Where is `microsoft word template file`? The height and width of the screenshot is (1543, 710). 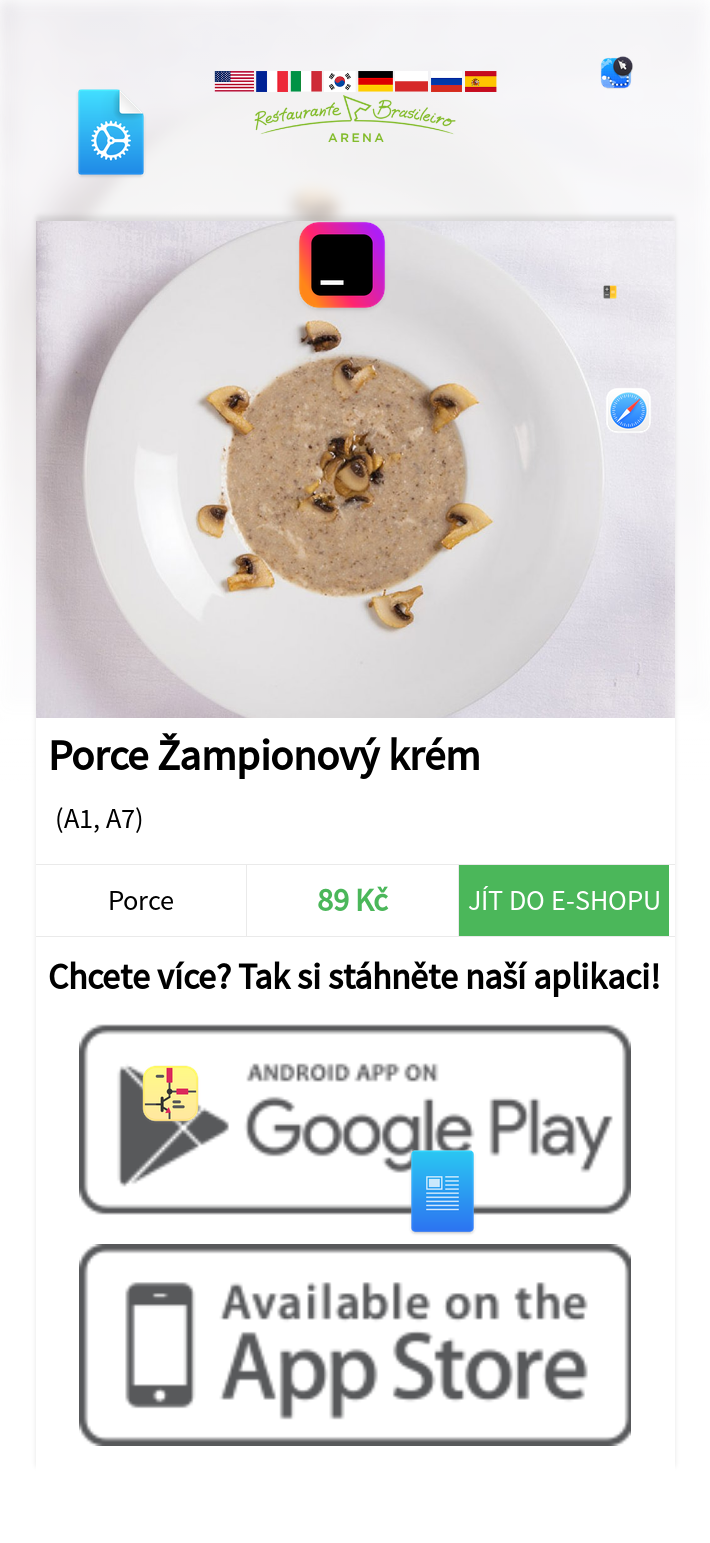
microsoft word template file is located at coordinates (442, 1192).